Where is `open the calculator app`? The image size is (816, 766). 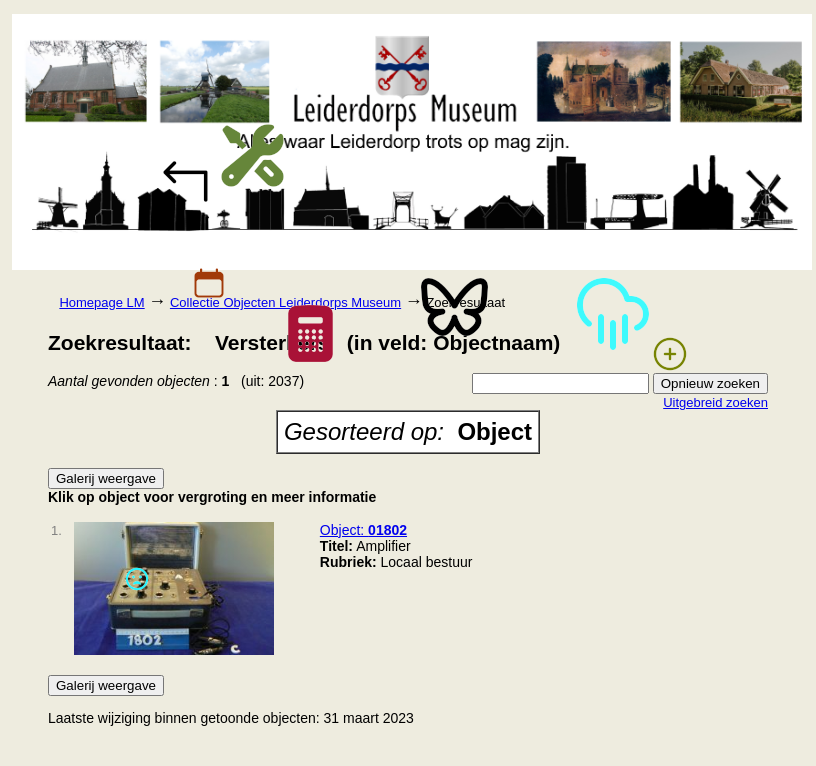 open the calculator app is located at coordinates (310, 333).